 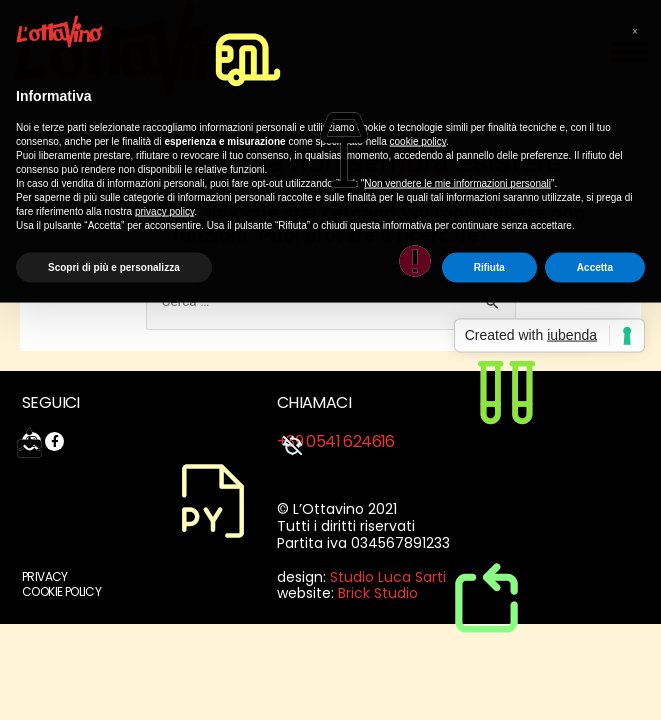 I want to click on python script file, so click(x=213, y=501).